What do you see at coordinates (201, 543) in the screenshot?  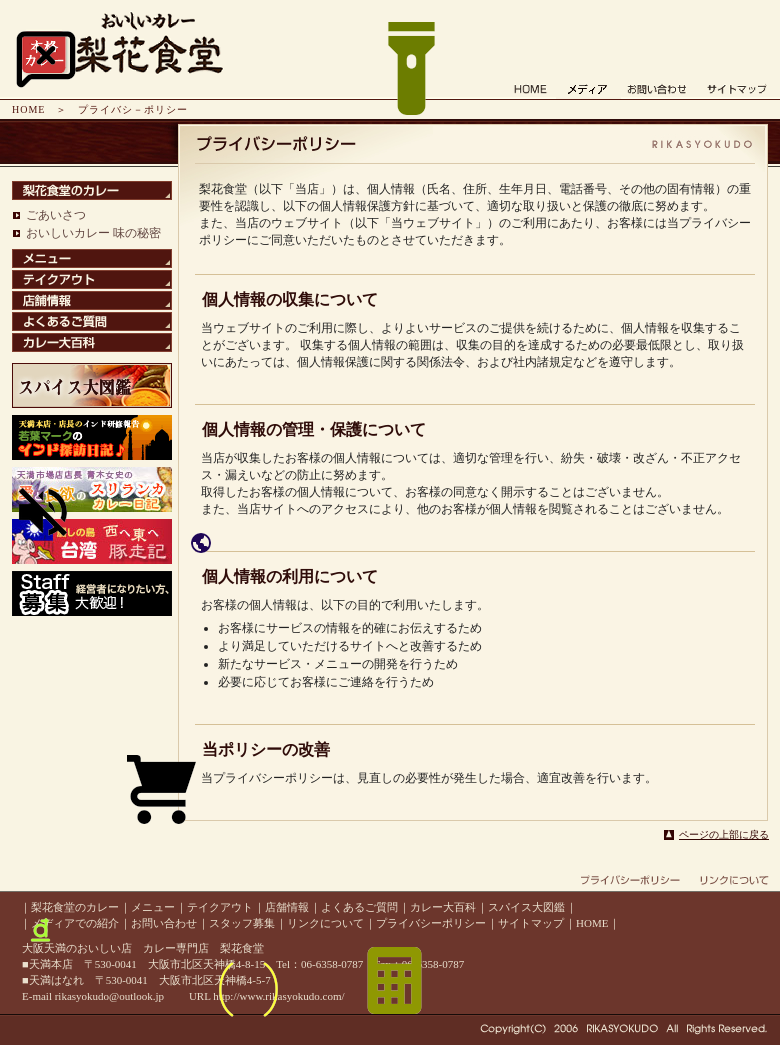 I see `switch to global or worldwide view` at bounding box center [201, 543].